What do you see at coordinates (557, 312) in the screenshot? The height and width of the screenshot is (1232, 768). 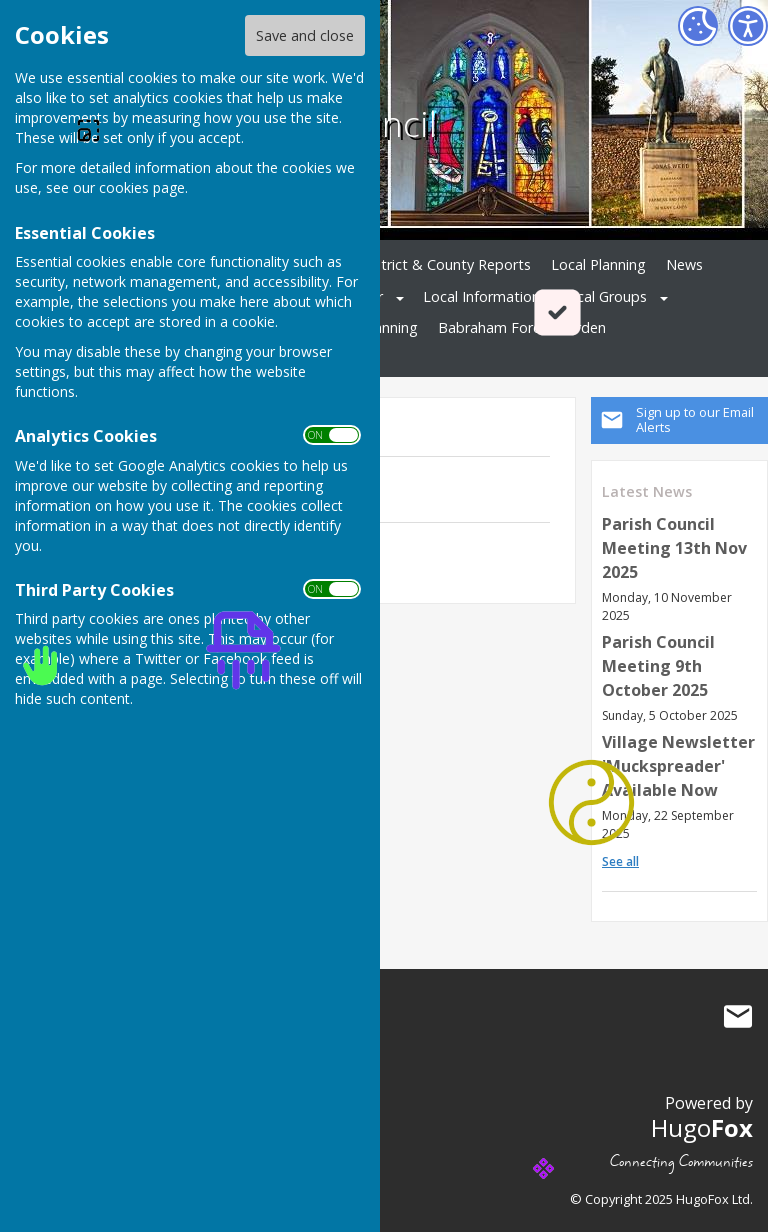 I see `mark task as complete` at bounding box center [557, 312].